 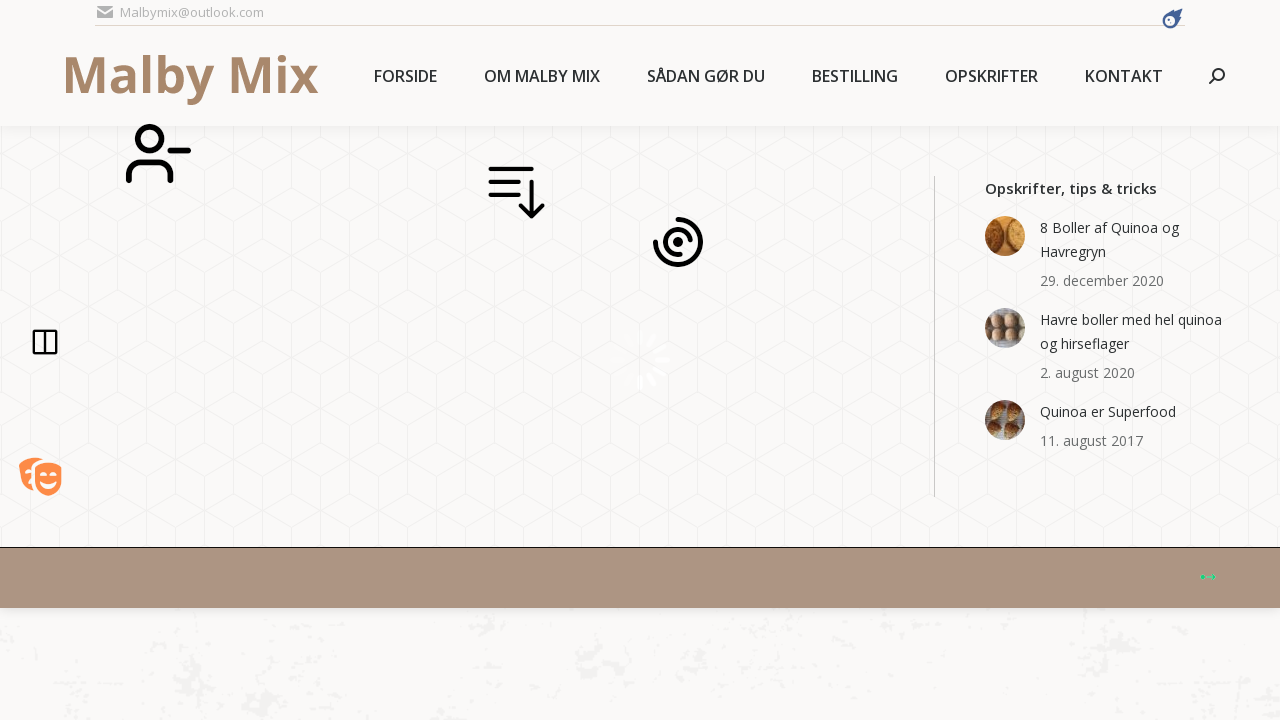 What do you see at coordinates (45, 342) in the screenshot?
I see `switch to two-column layout` at bounding box center [45, 342].